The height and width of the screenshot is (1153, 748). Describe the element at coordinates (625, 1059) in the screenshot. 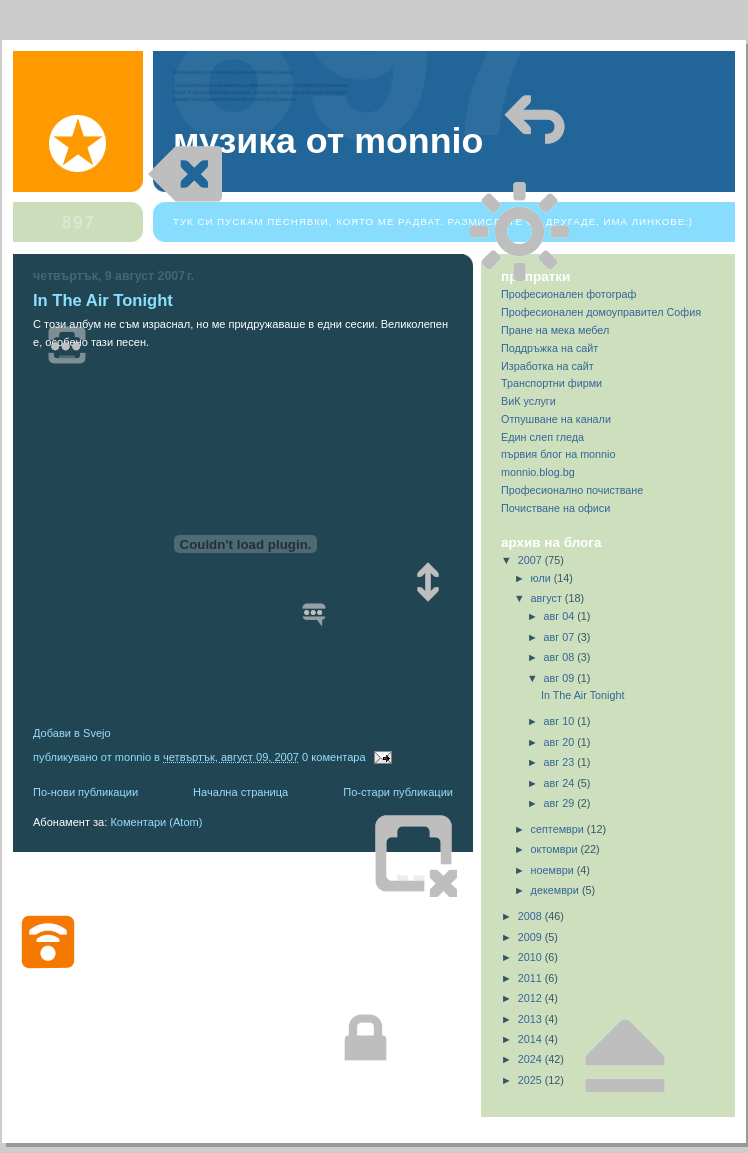

I see `eject disc or removable media` at that location.